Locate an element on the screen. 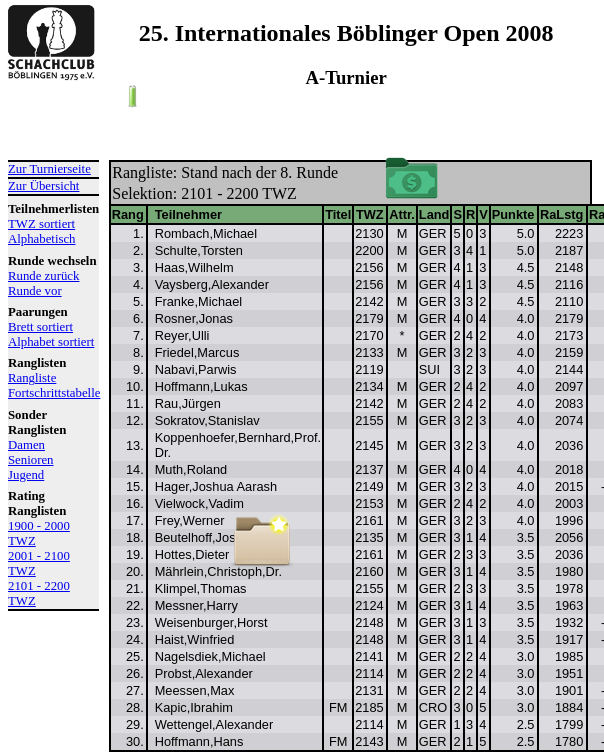 This screenshot has width=604, height=752. open folder containing financial documents is located at coordinates (411, 179).